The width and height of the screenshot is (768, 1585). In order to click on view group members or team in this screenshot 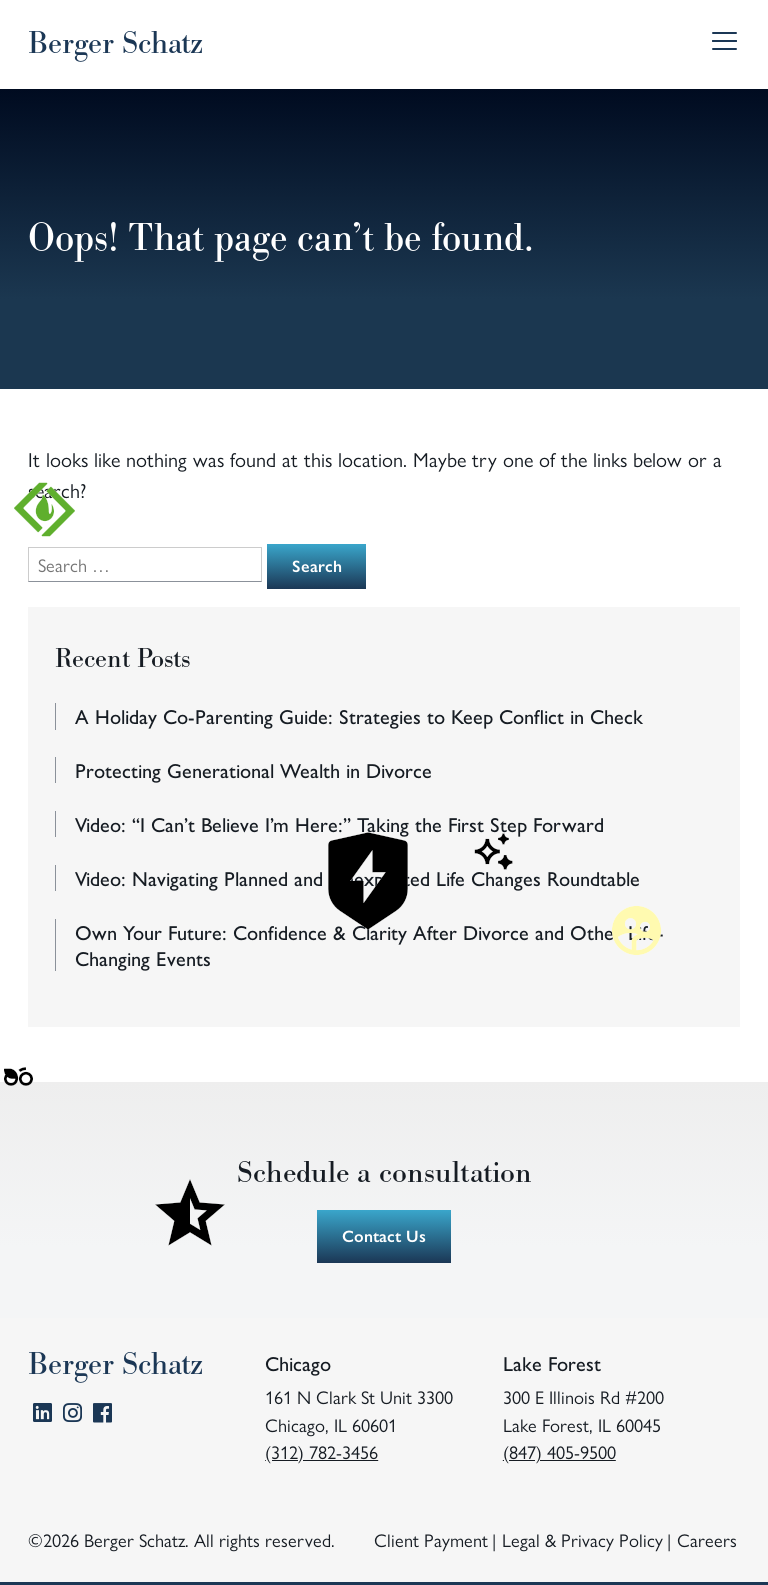, I will do `click(636, 930)`.